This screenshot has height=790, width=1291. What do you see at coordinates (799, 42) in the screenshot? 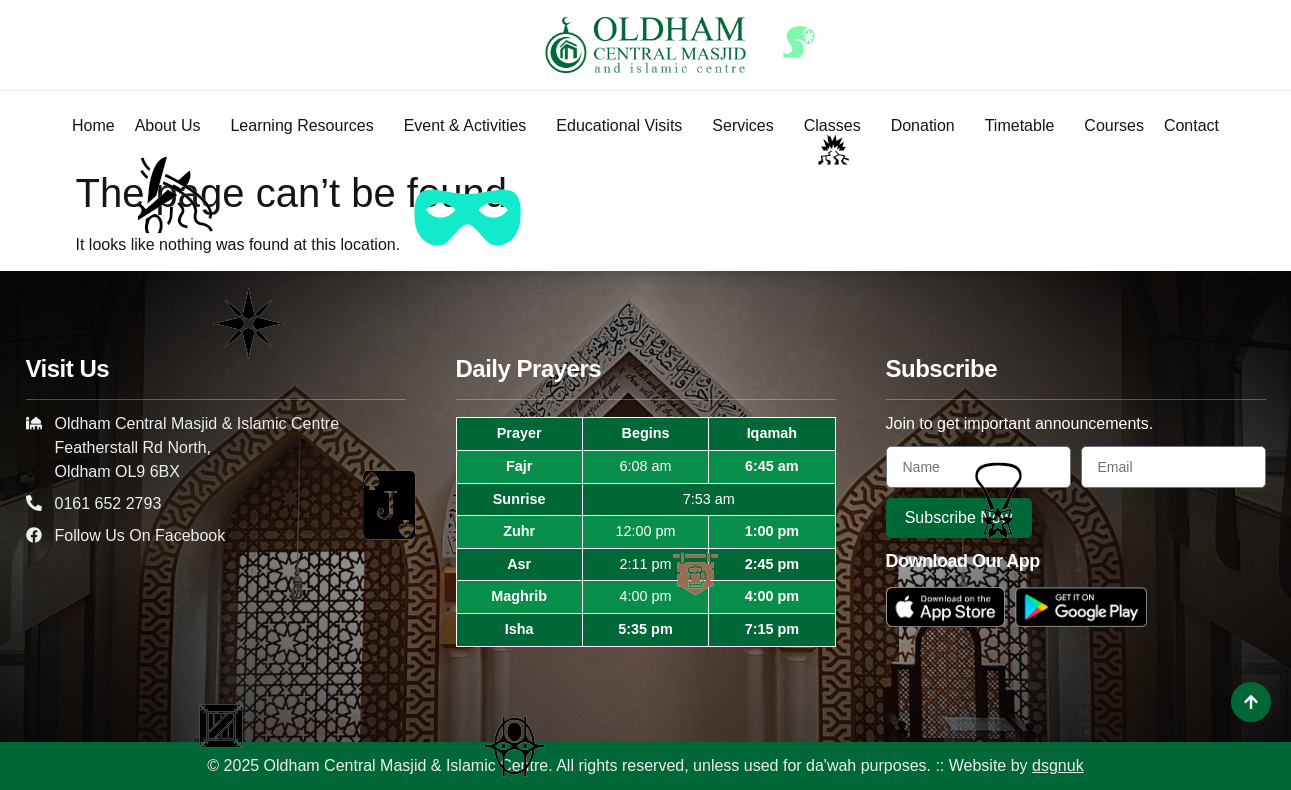
I see `parasitic worm enemy or creature in a game` at bounding box center [799, 42].